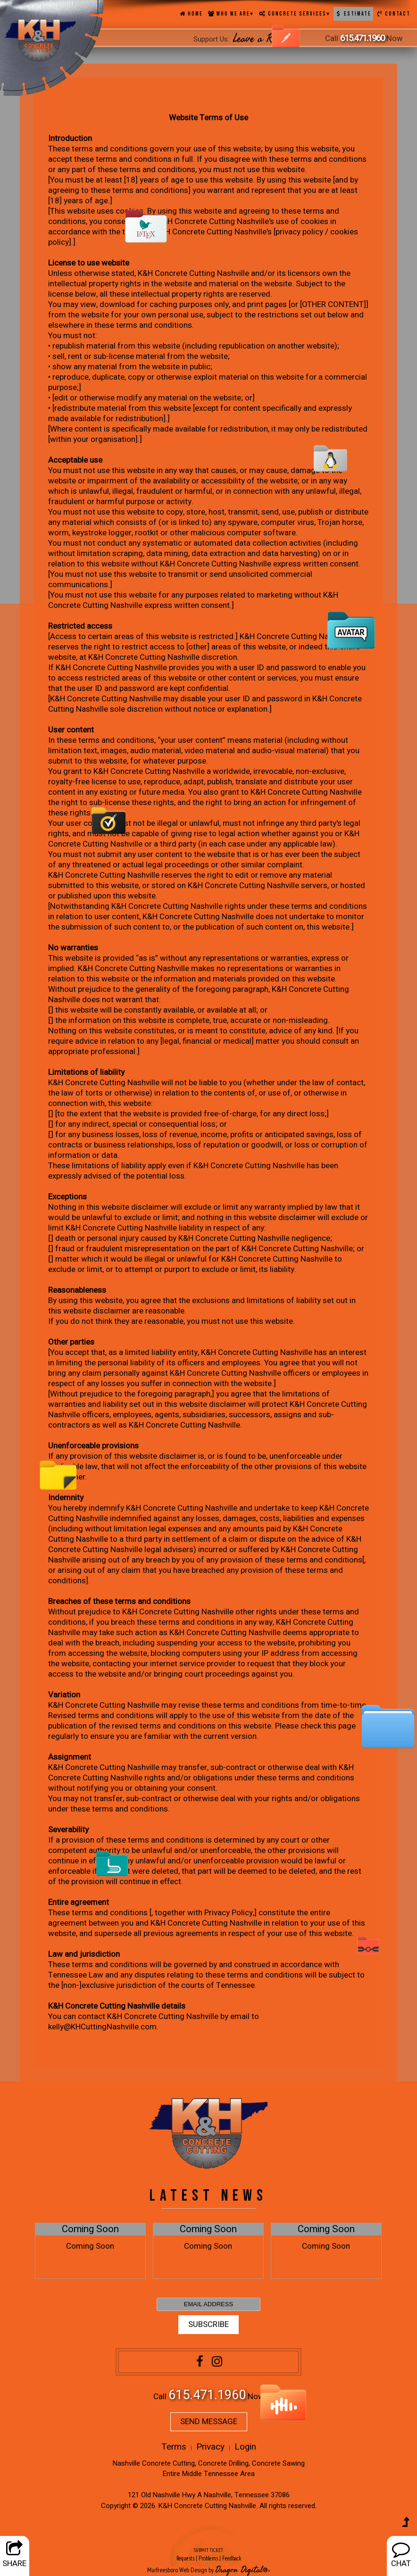 Image resolution: width=417 pixels, height=2576 pixels. I want to click on open vrchat avatar files folder, so click(351, 632).